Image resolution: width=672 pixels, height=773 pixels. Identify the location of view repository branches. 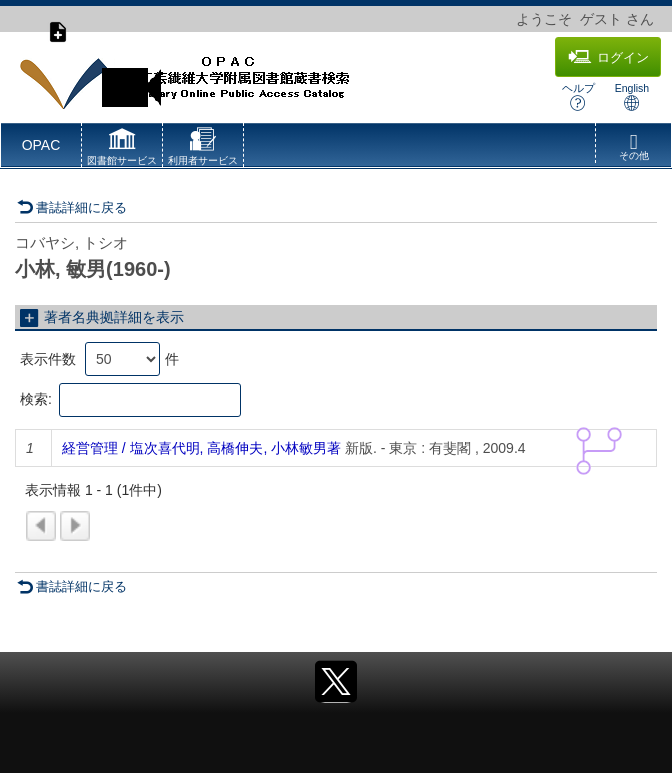
(596, 451).